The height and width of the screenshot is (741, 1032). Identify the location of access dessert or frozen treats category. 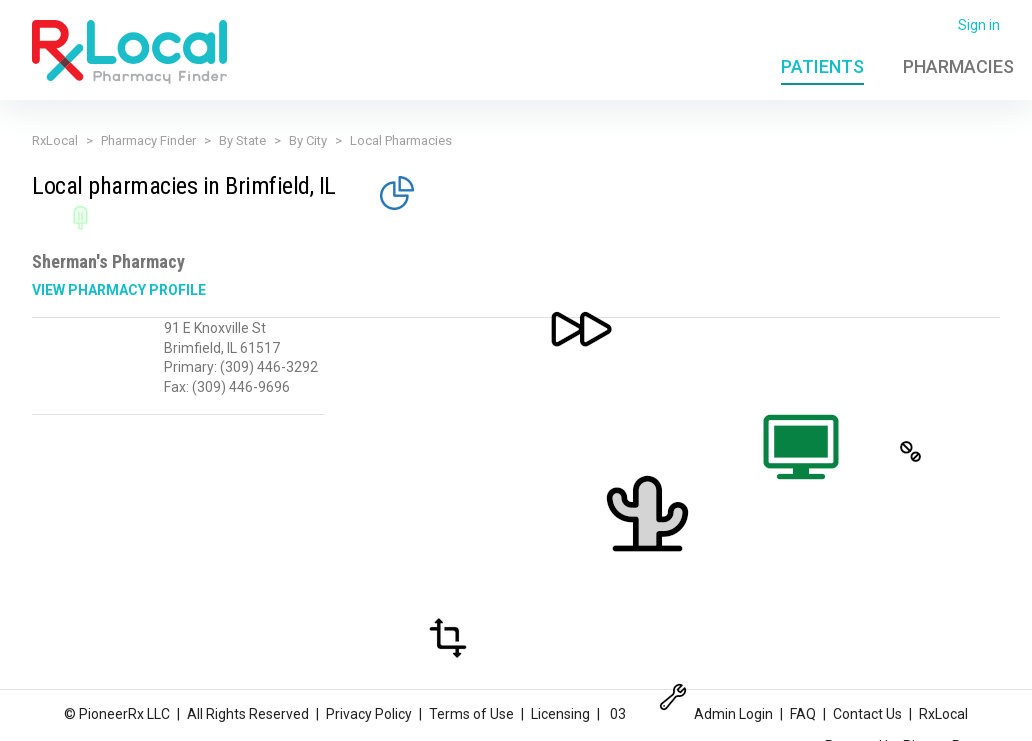
(80, 217).